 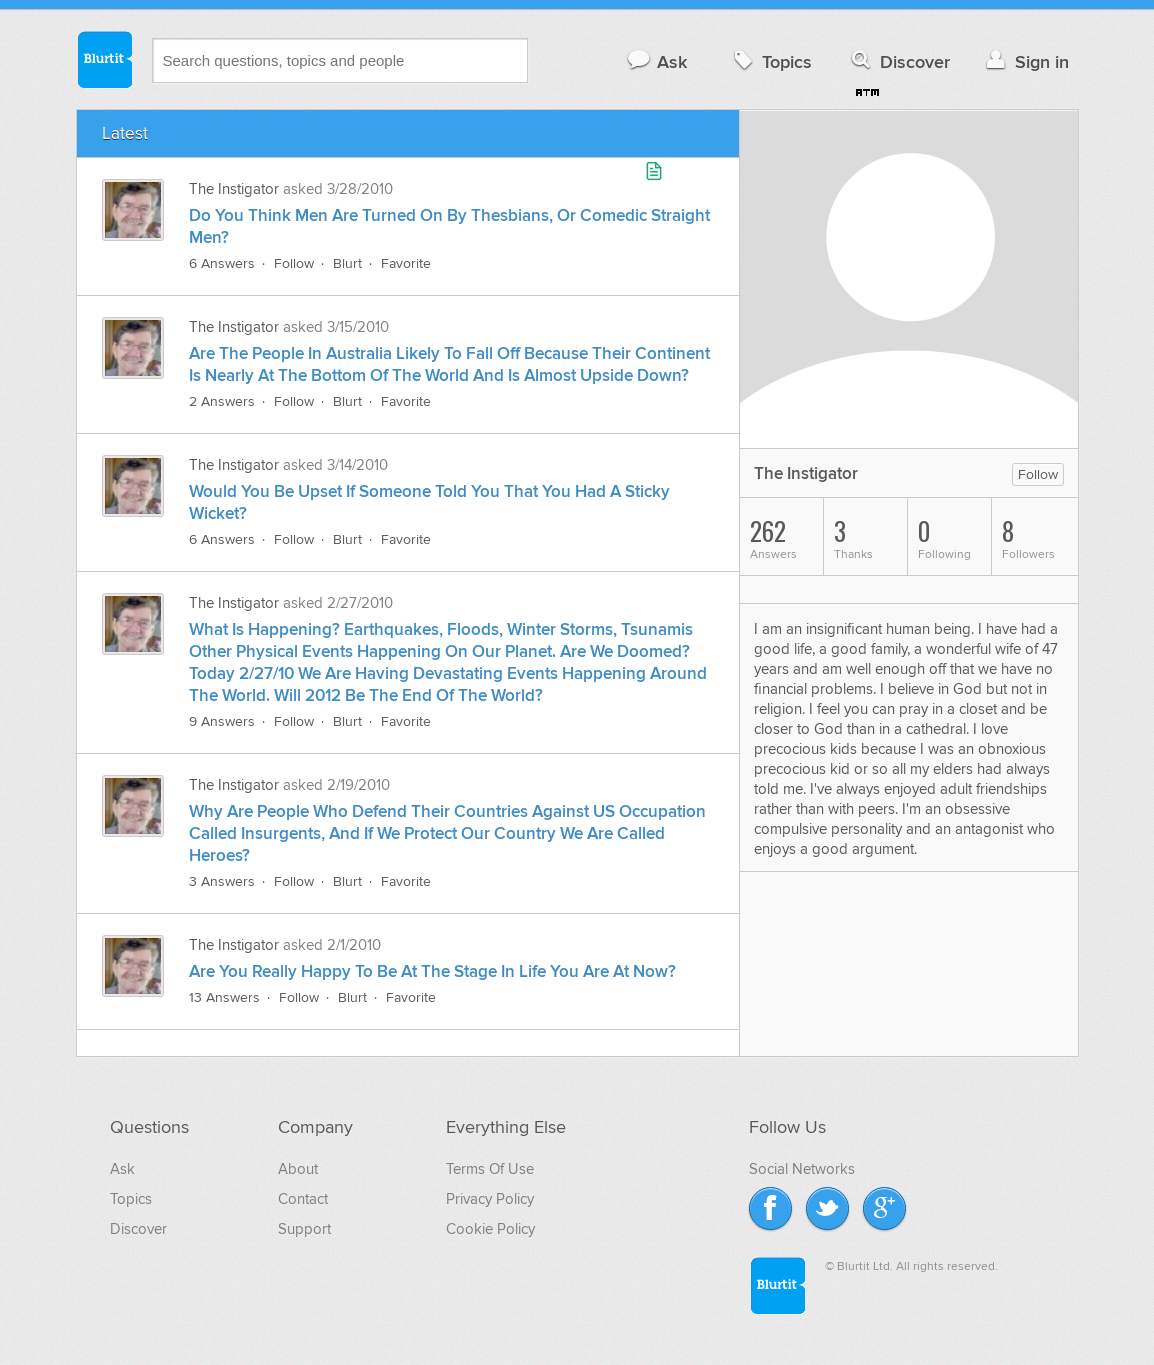 I want to click on view document contents, so click(x=654, y=171).